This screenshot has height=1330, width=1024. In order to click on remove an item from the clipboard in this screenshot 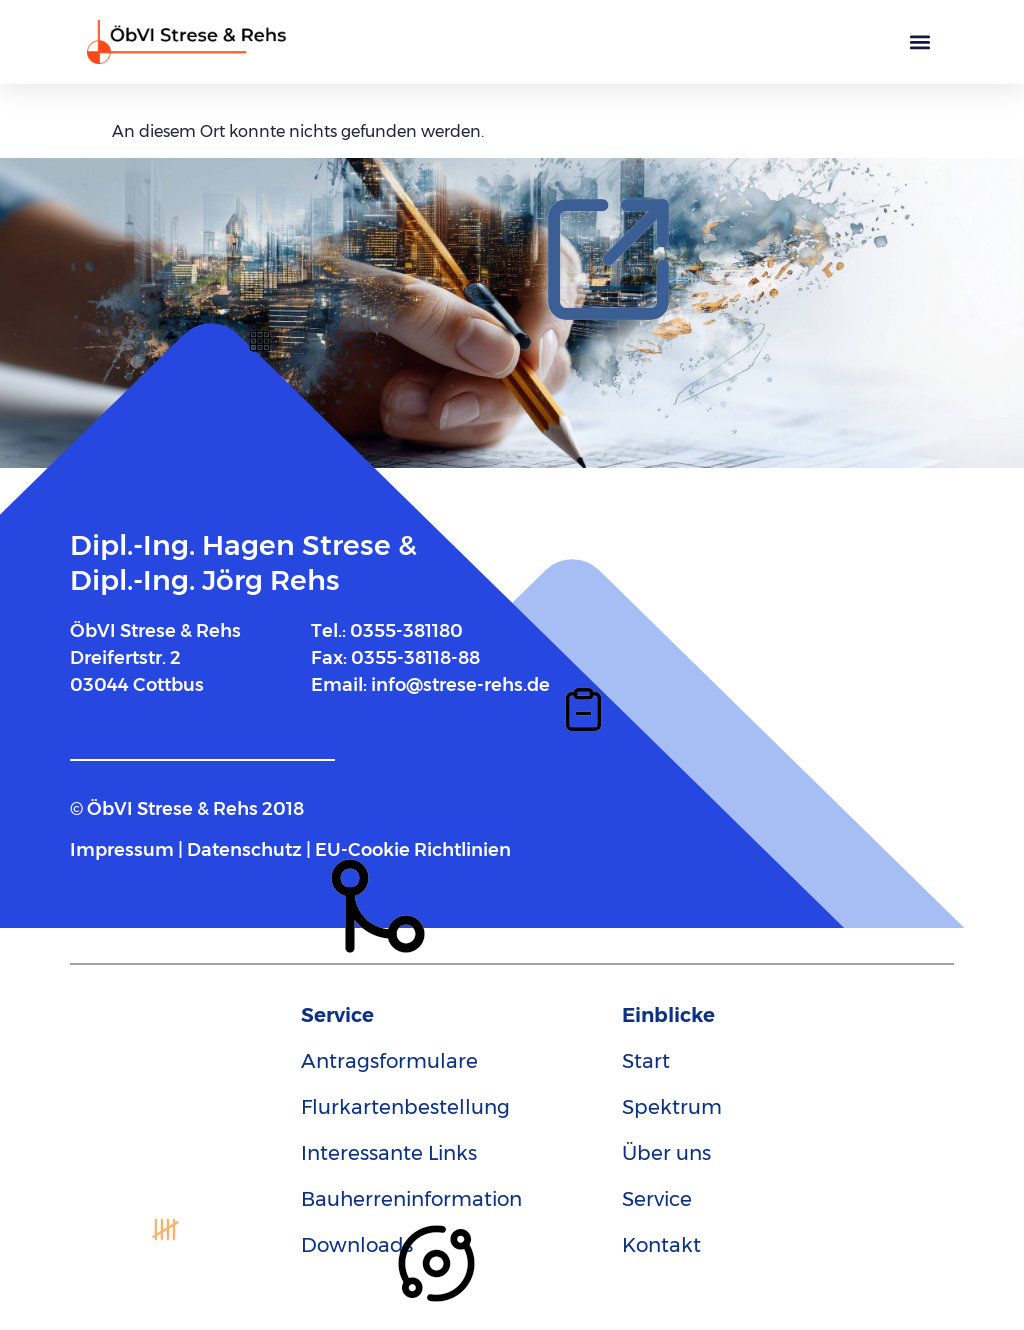, I will do `click(583, 709)`.